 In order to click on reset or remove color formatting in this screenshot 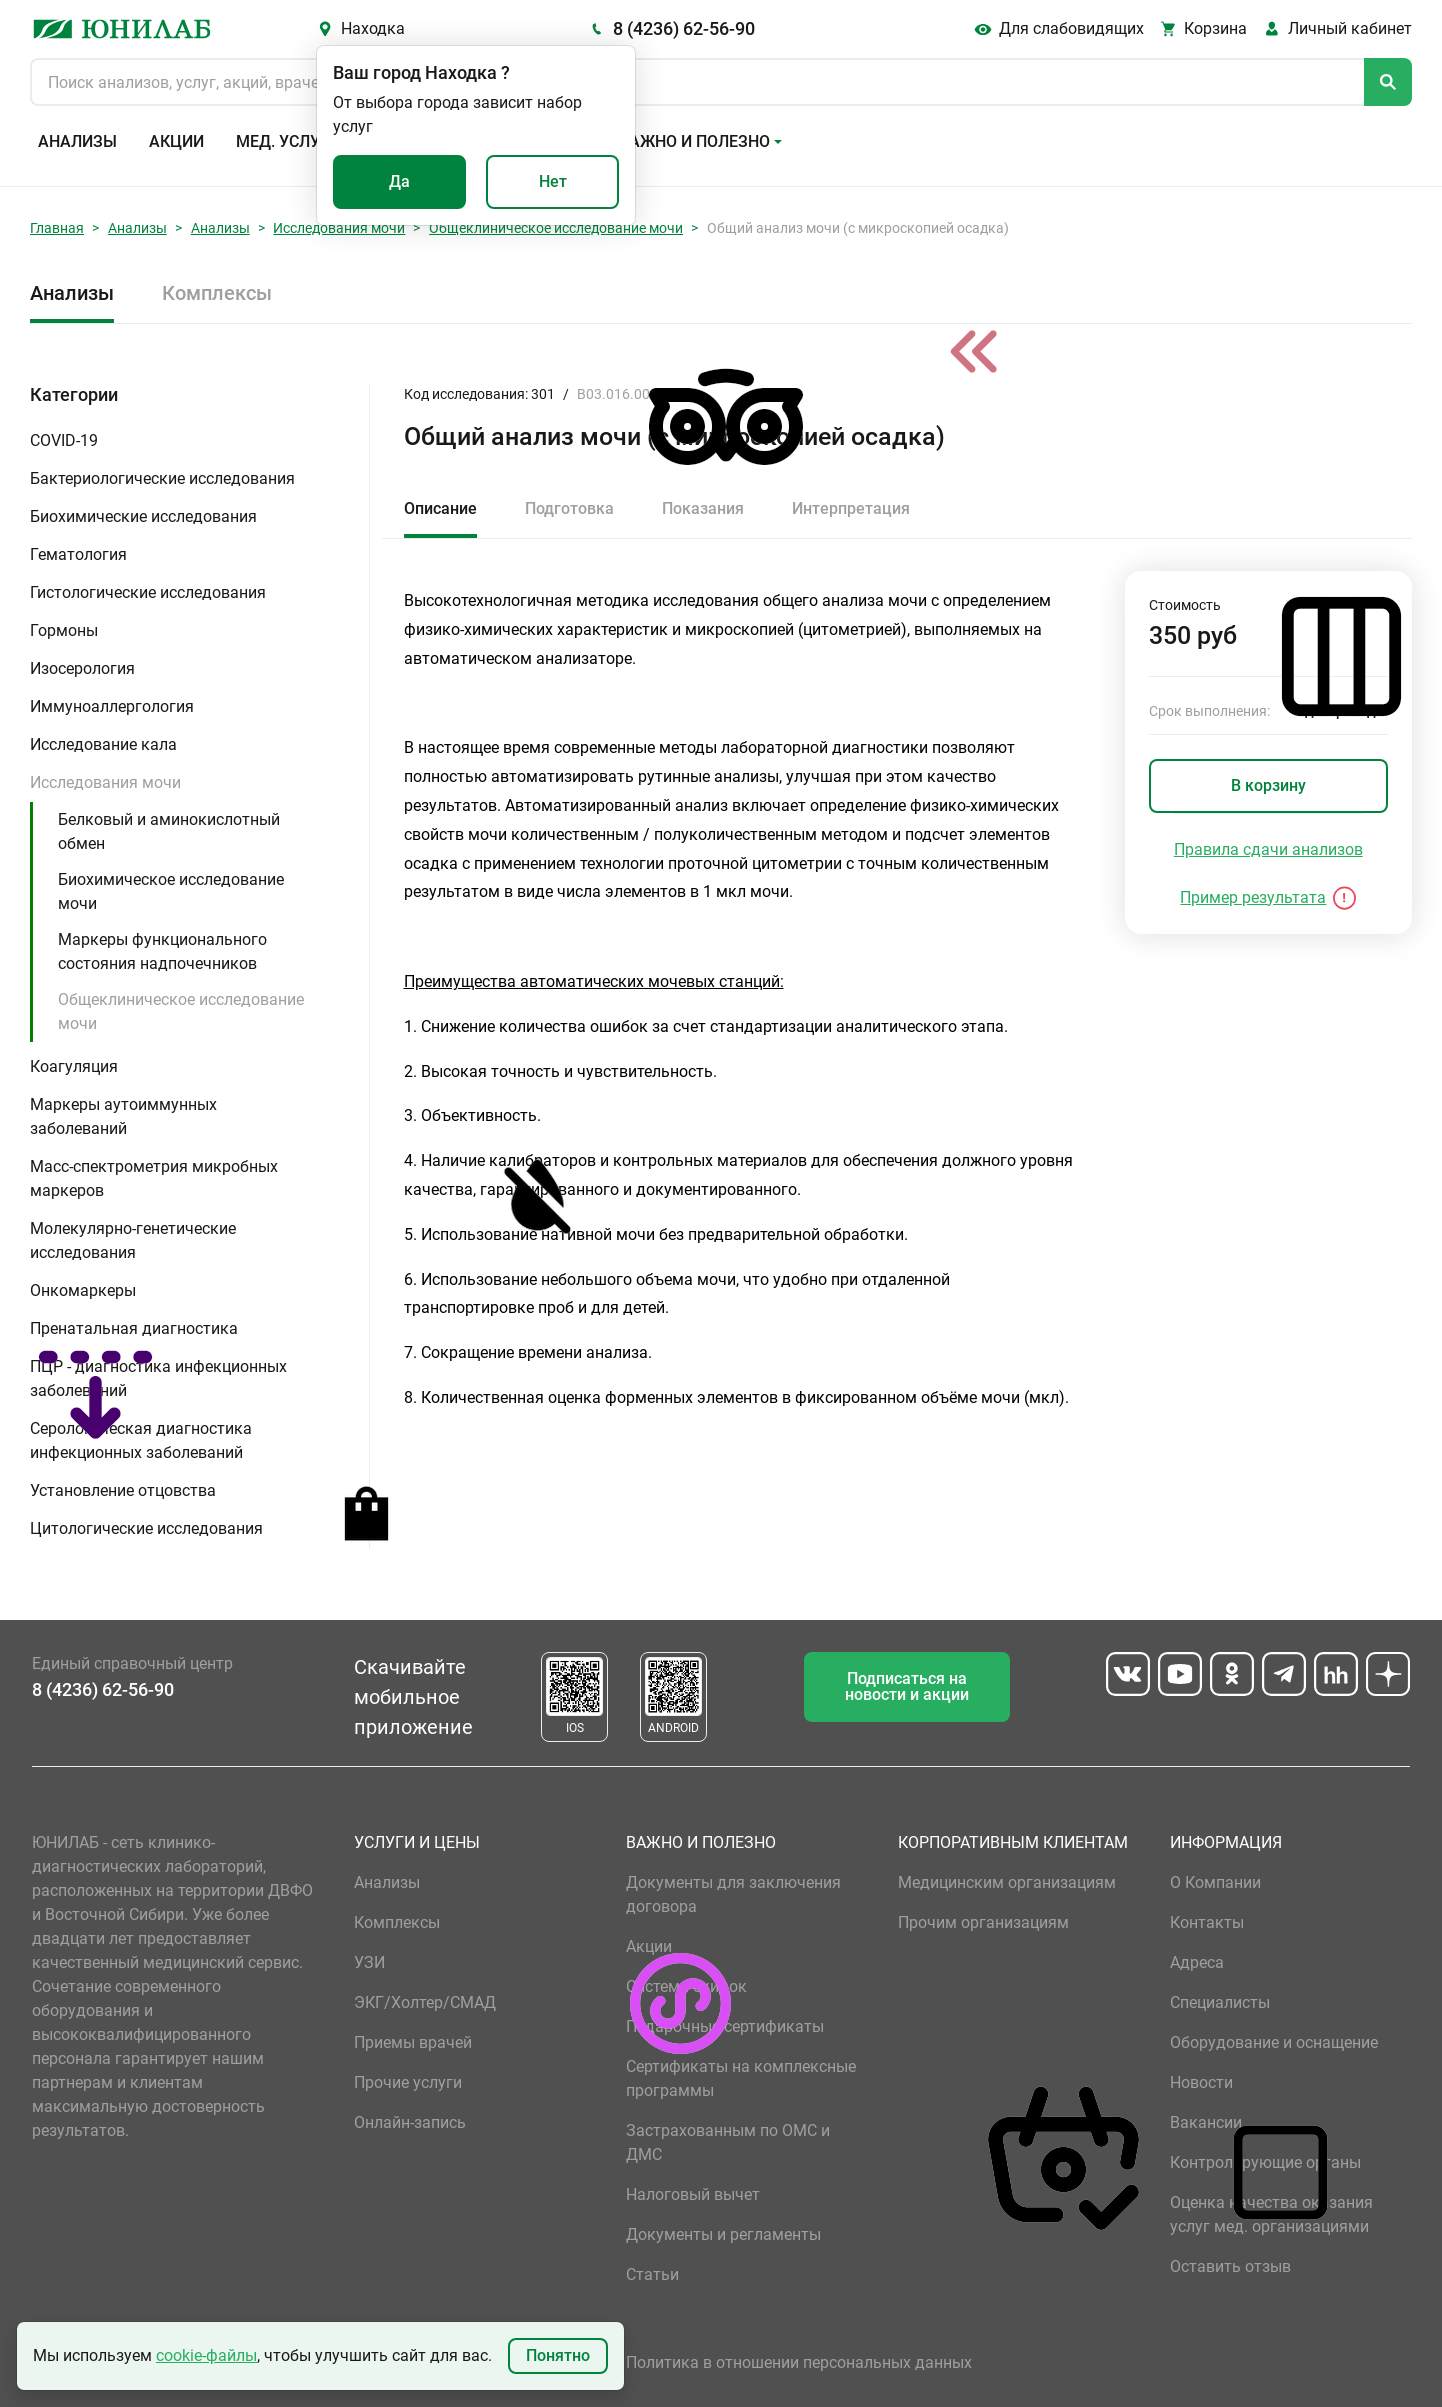, I will do `click(537, 1195)`.